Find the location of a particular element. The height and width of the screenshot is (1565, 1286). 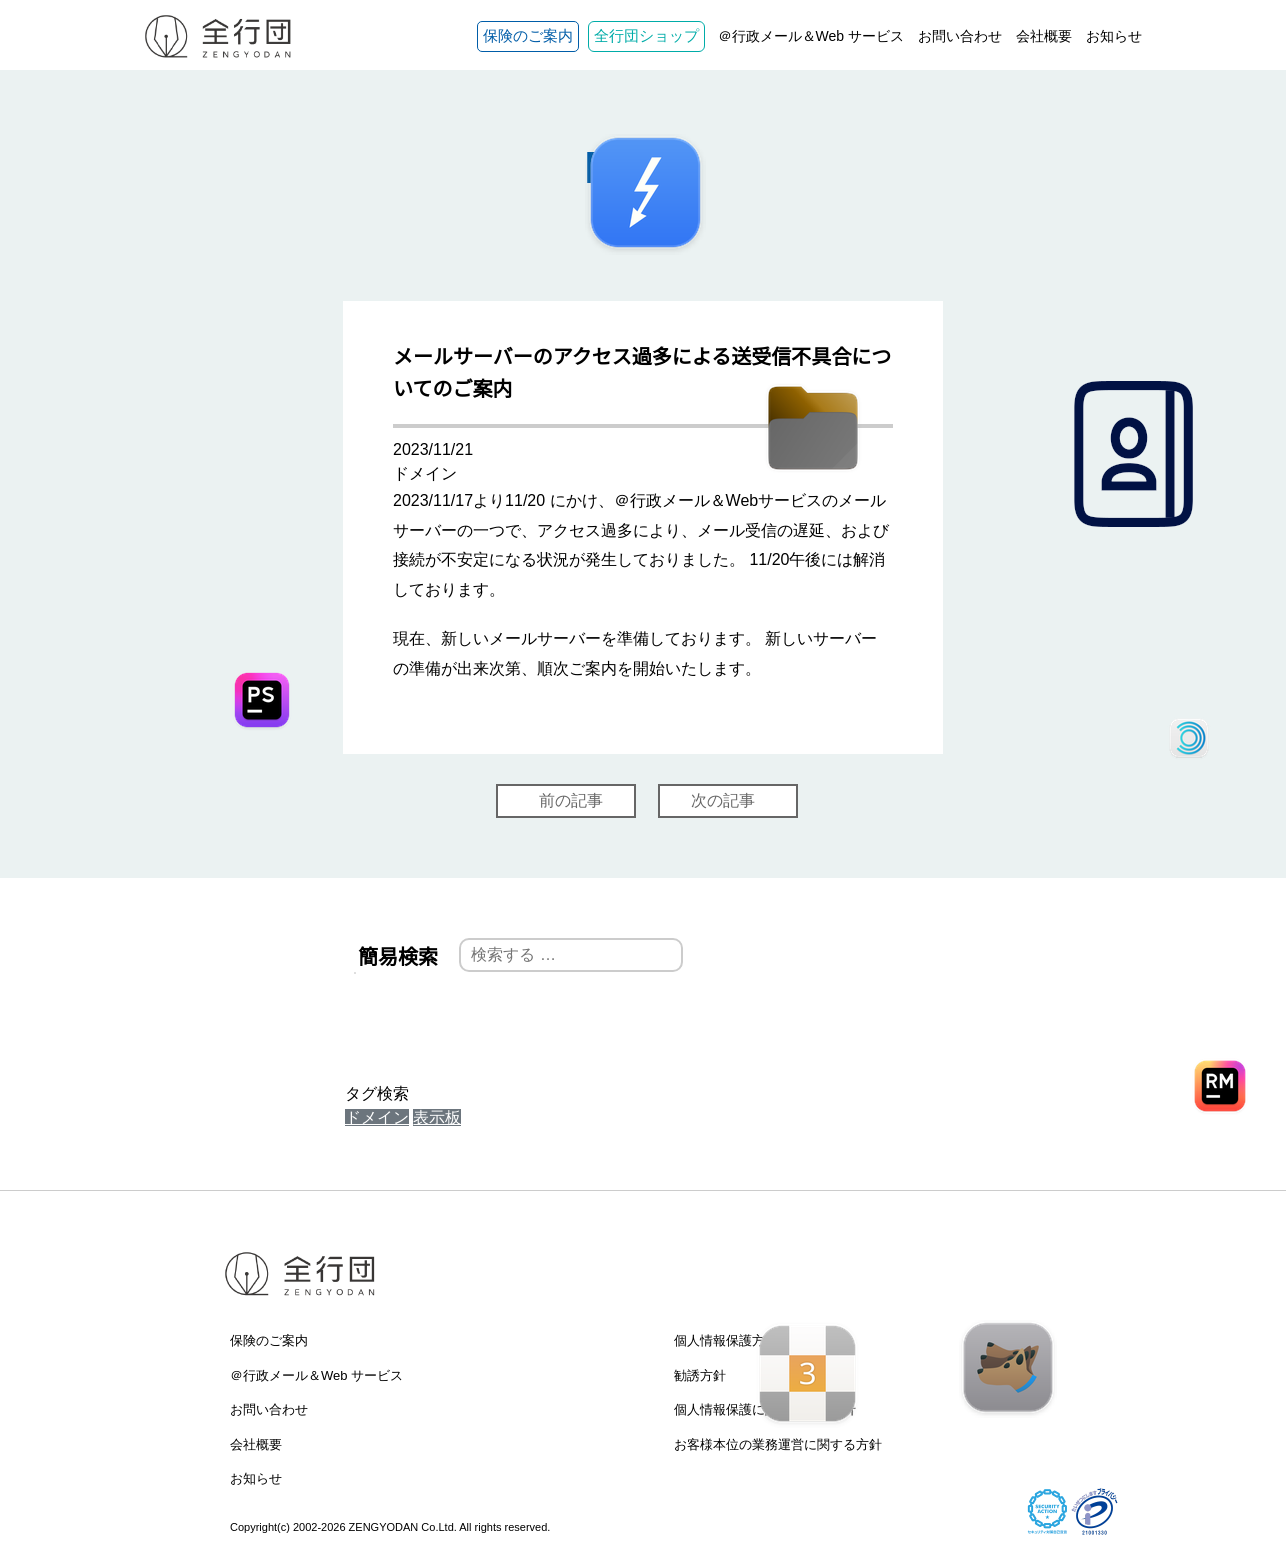

open alvr virtual reality streaming app is located at coordinates (1189, 738).